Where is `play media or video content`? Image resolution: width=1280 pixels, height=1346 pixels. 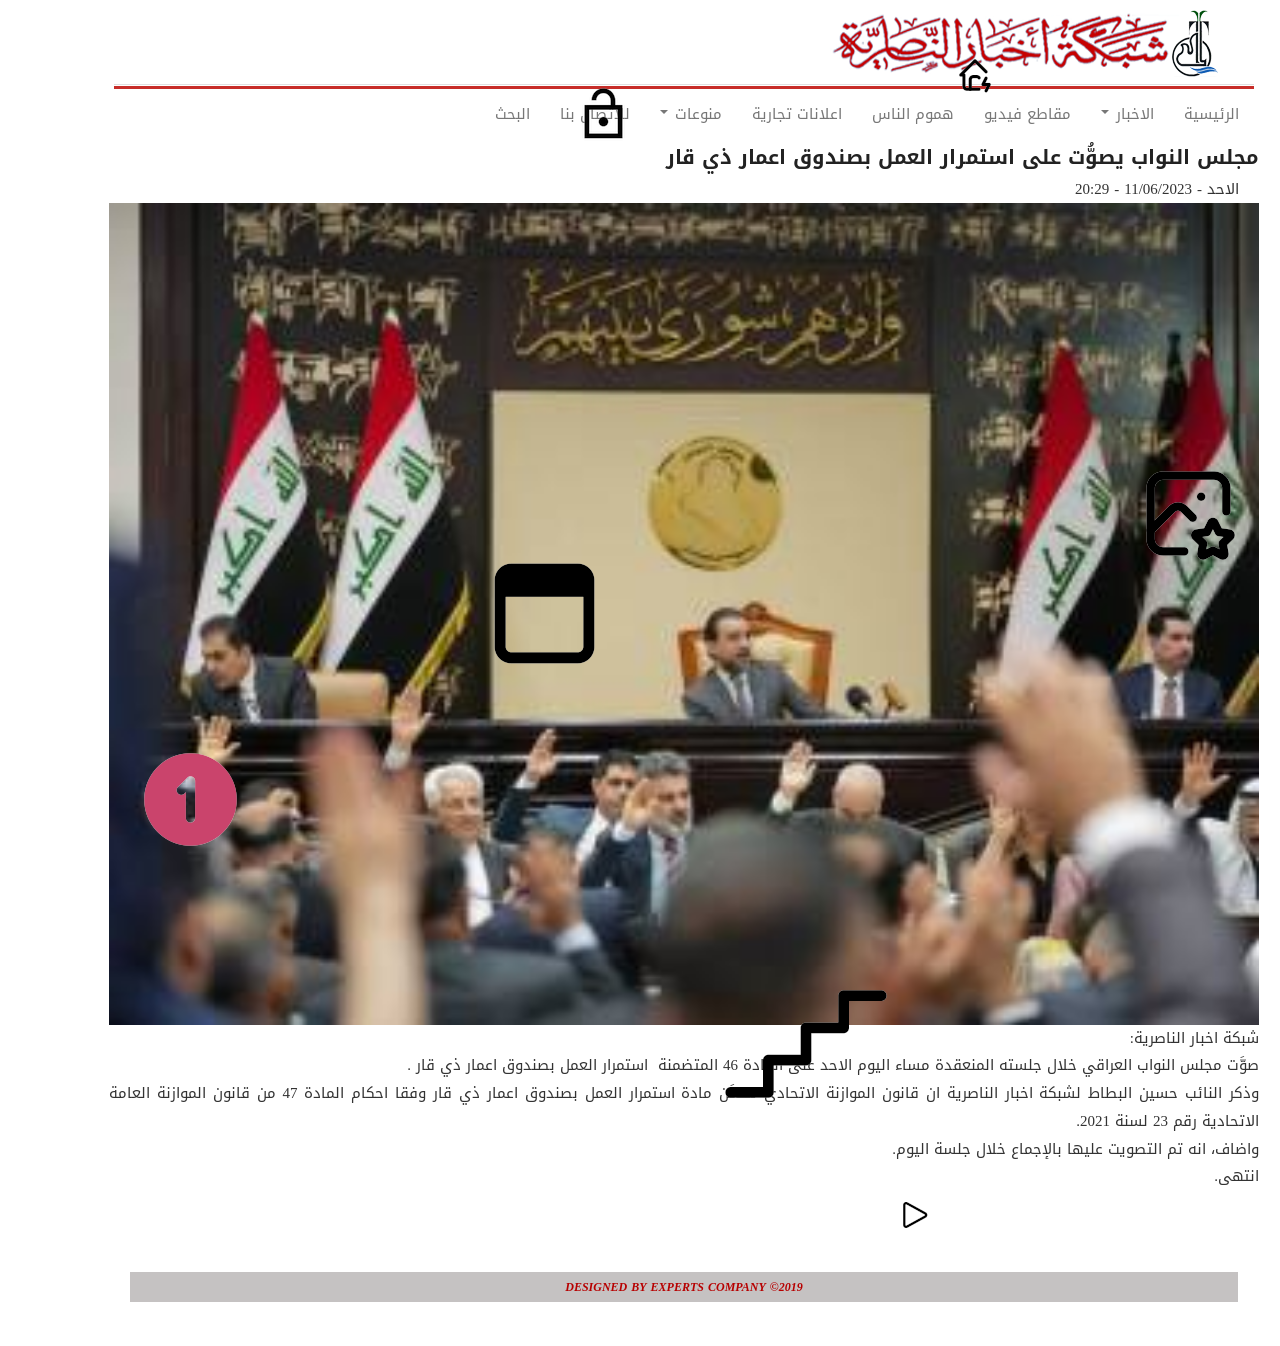 play media or video content is located at coordinates (915, 1215).